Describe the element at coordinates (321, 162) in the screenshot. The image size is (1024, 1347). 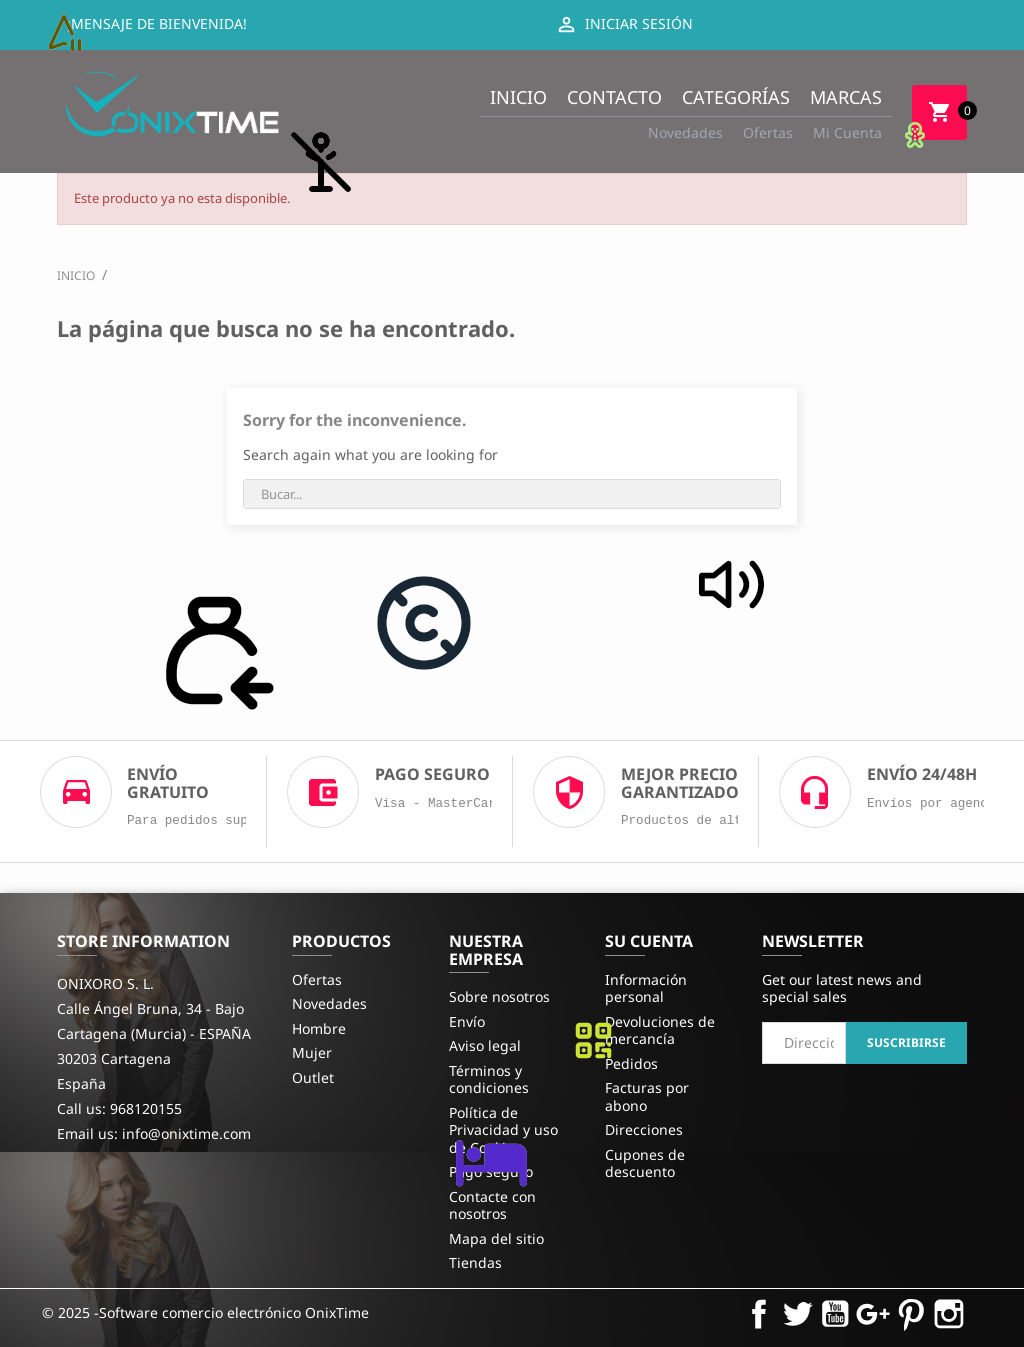
I see `disable wardrobe or clothing display feature` at that location.